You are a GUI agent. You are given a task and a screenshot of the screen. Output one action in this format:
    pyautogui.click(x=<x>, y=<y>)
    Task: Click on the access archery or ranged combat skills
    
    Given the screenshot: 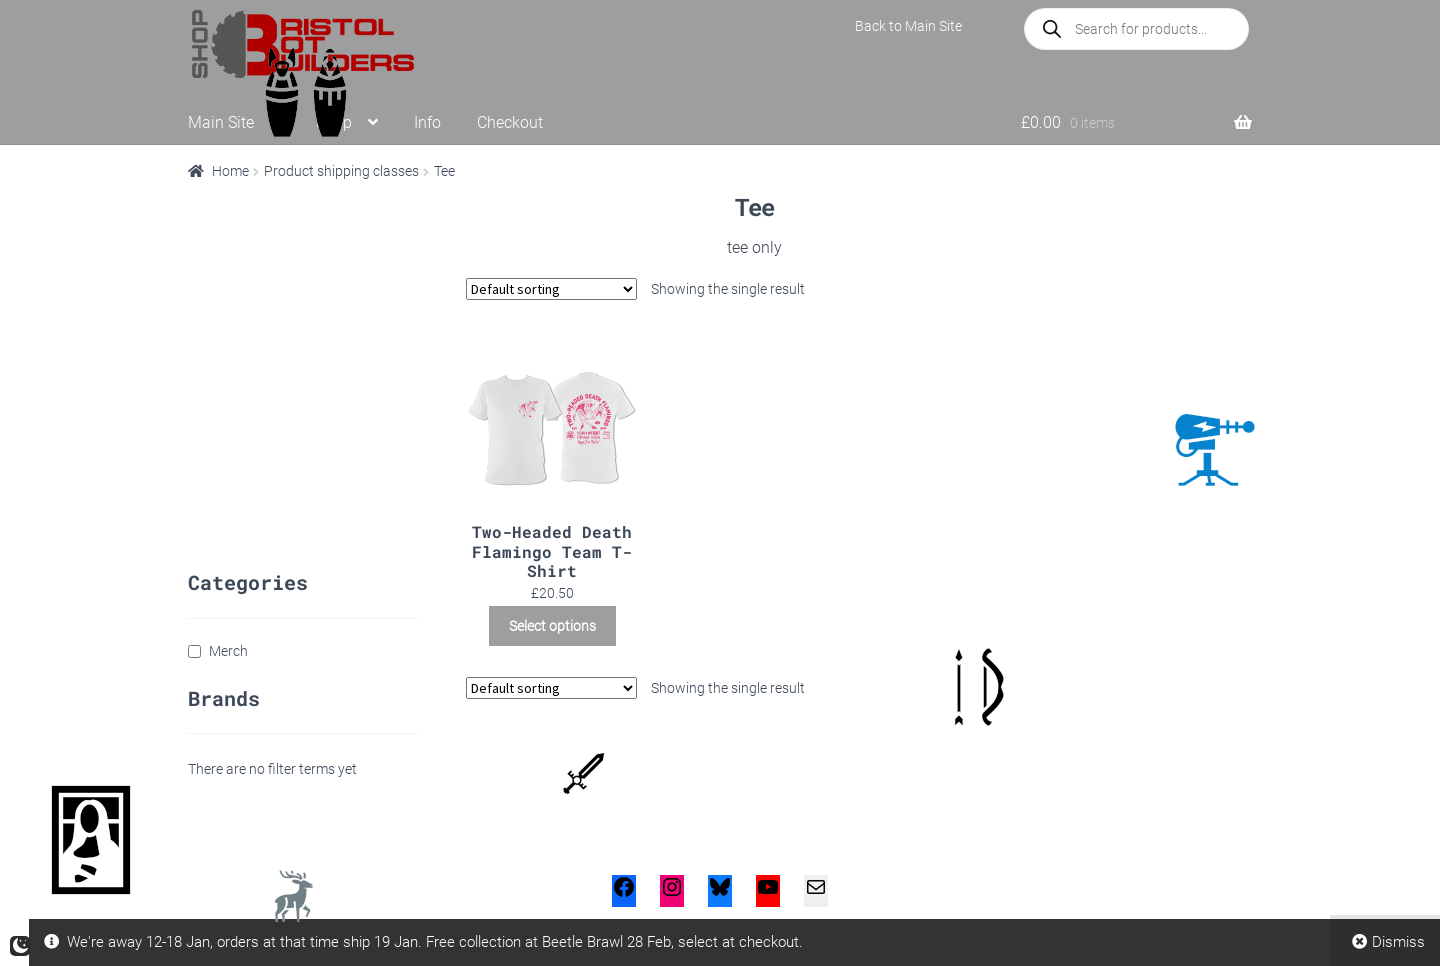 What is the action you would take?
    pyautogui.click(x=976, y=687)
    